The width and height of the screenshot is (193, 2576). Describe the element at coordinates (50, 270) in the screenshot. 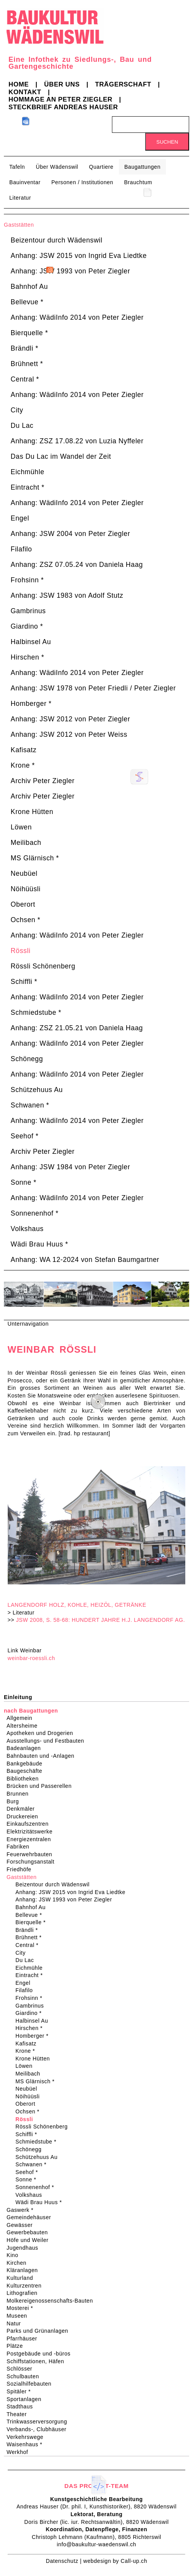

I see `open a Blender 3D project file` at that location.